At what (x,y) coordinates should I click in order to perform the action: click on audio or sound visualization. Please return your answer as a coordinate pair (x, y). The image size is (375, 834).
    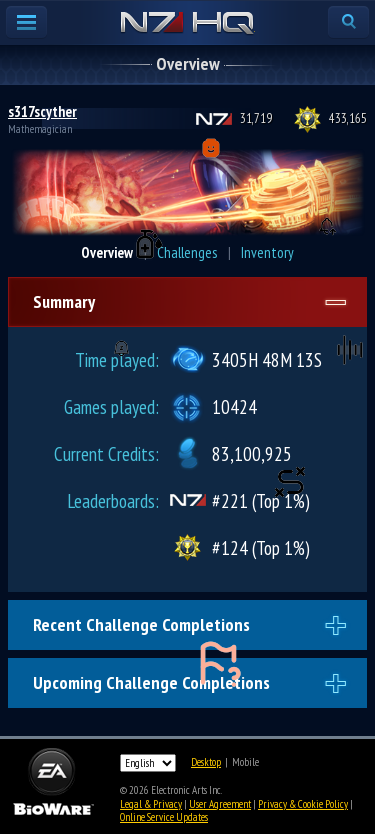
    Looking at the image, I should click on (350, 350).